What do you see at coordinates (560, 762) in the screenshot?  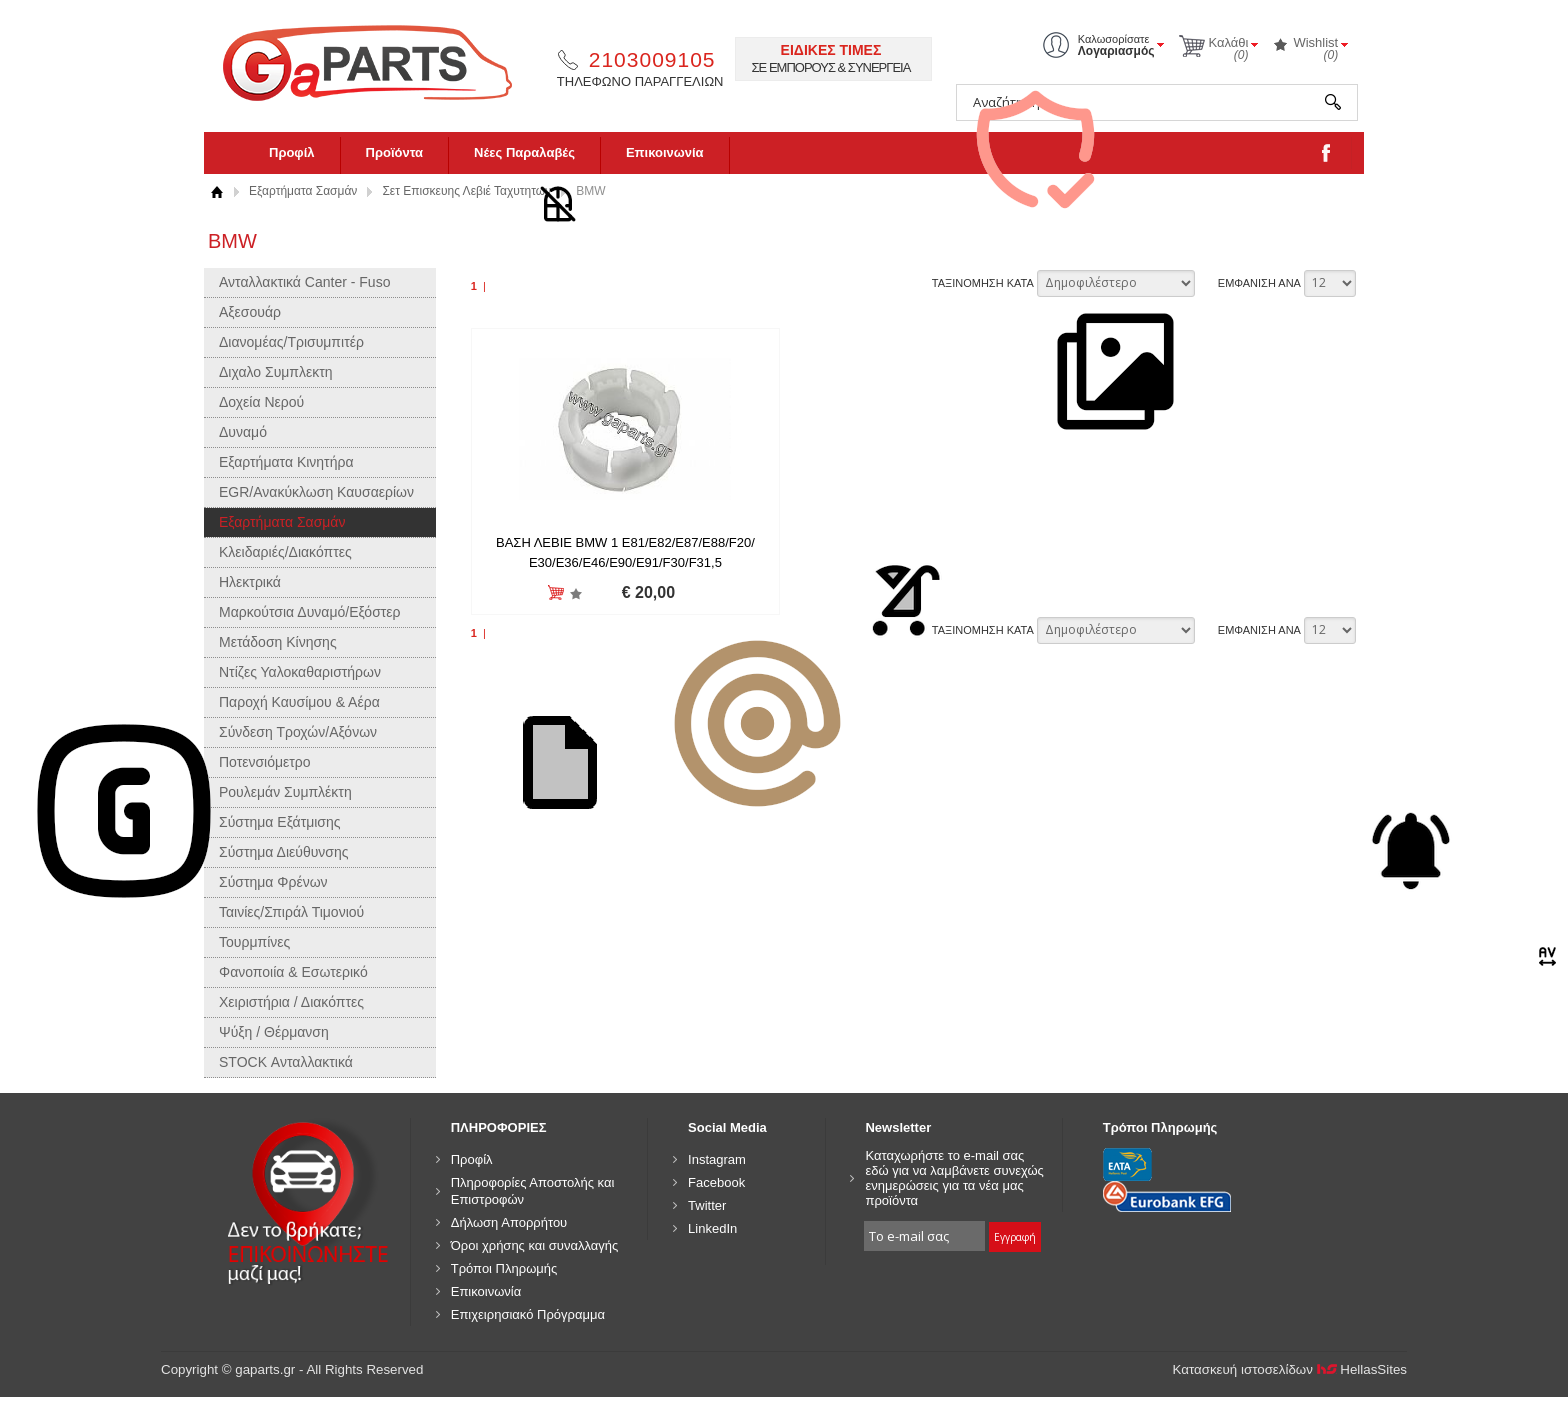 I see `insert or attach a file` at bounding box center [560, 762].